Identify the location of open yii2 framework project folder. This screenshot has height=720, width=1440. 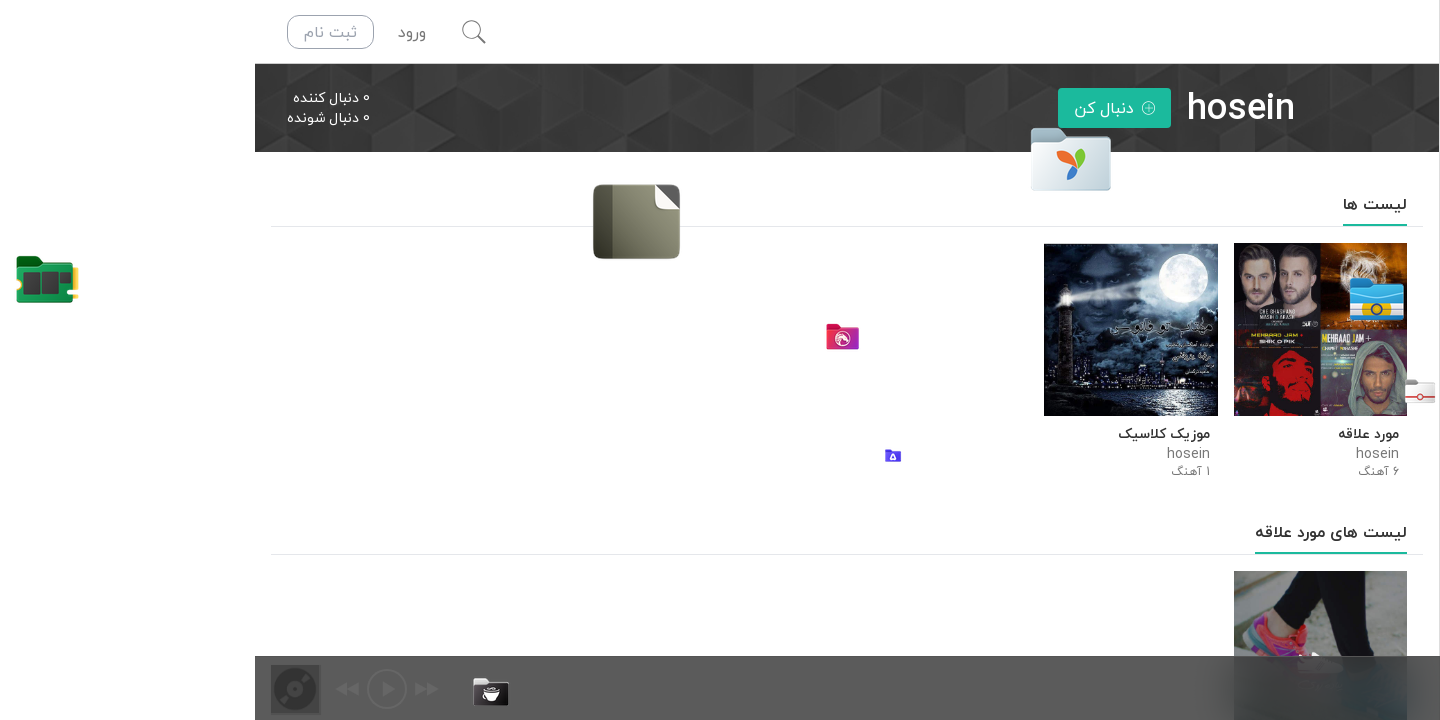
(1070, 161).